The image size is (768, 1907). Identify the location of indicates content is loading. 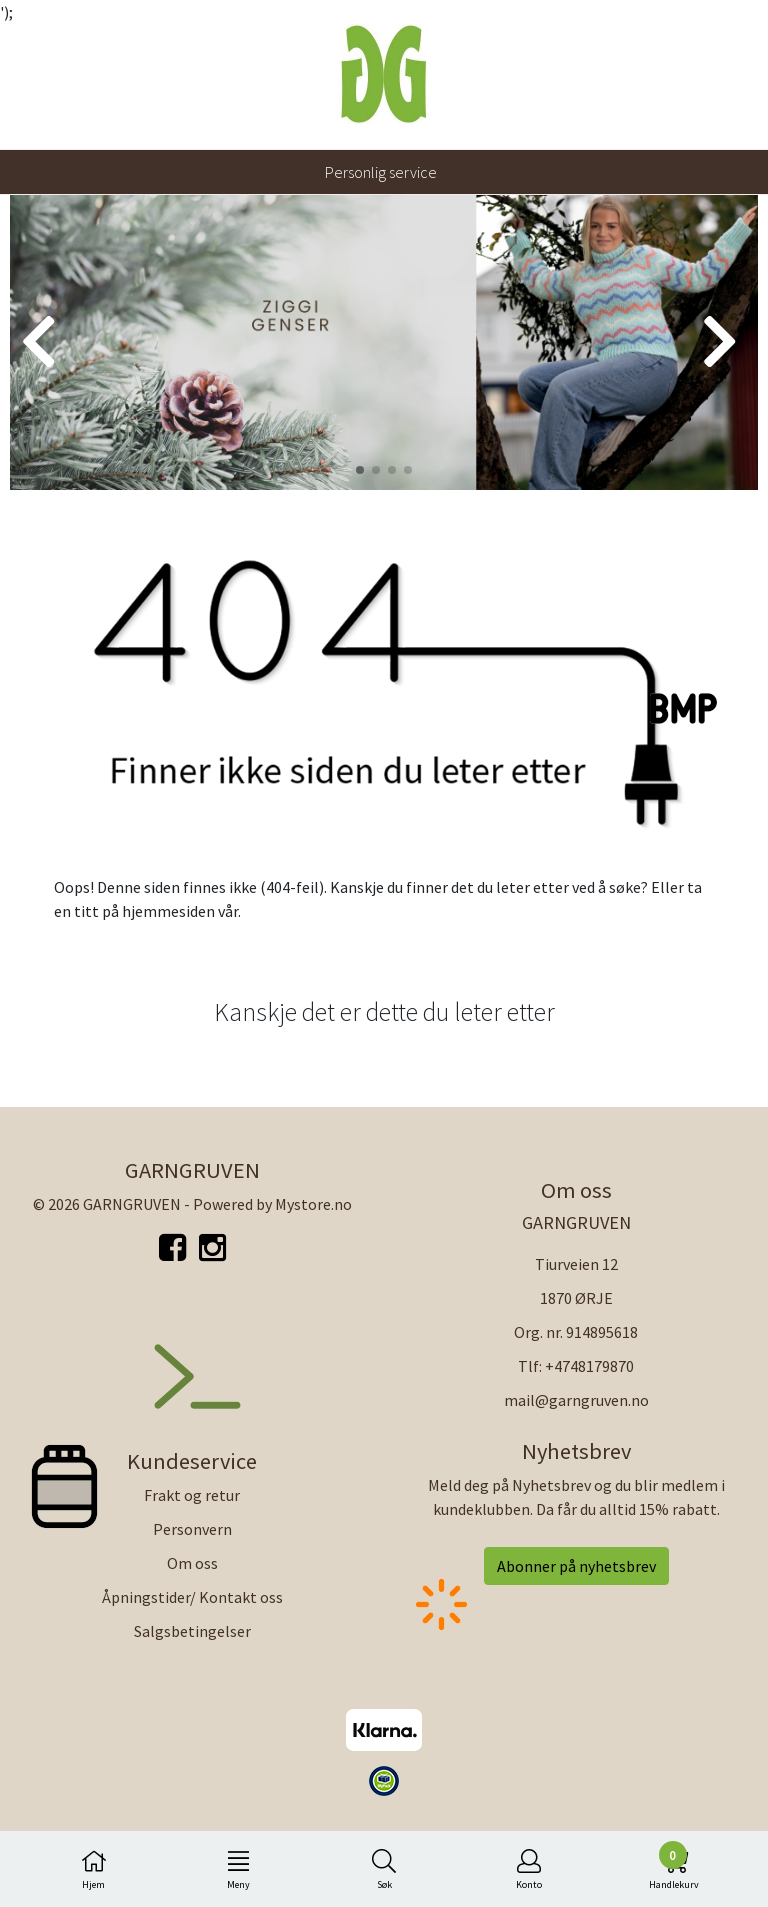
(441, 1604).